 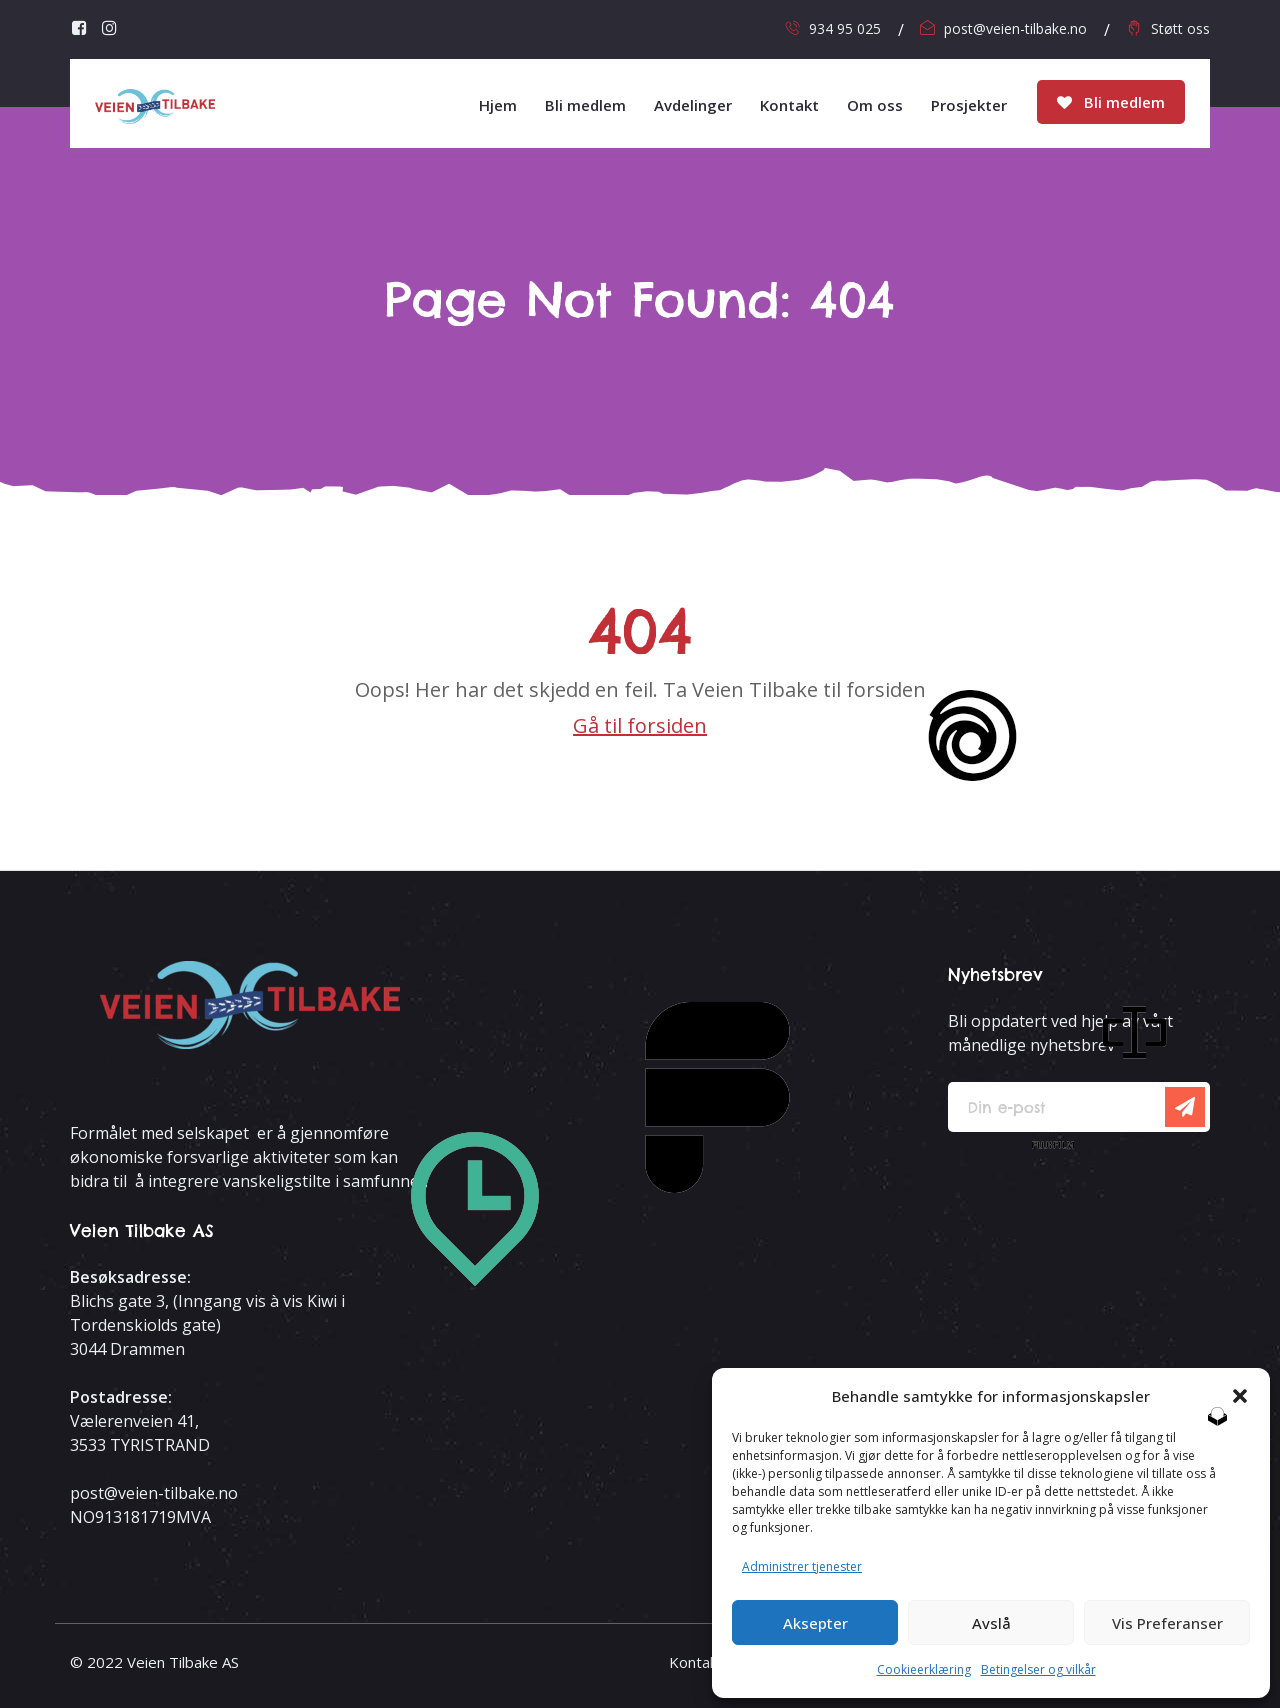 What do you see at coordinates (1053, 1145) in the screenshot?
I see `visit Fujifilm's official website or support` at bounding box center [1053, 1145].